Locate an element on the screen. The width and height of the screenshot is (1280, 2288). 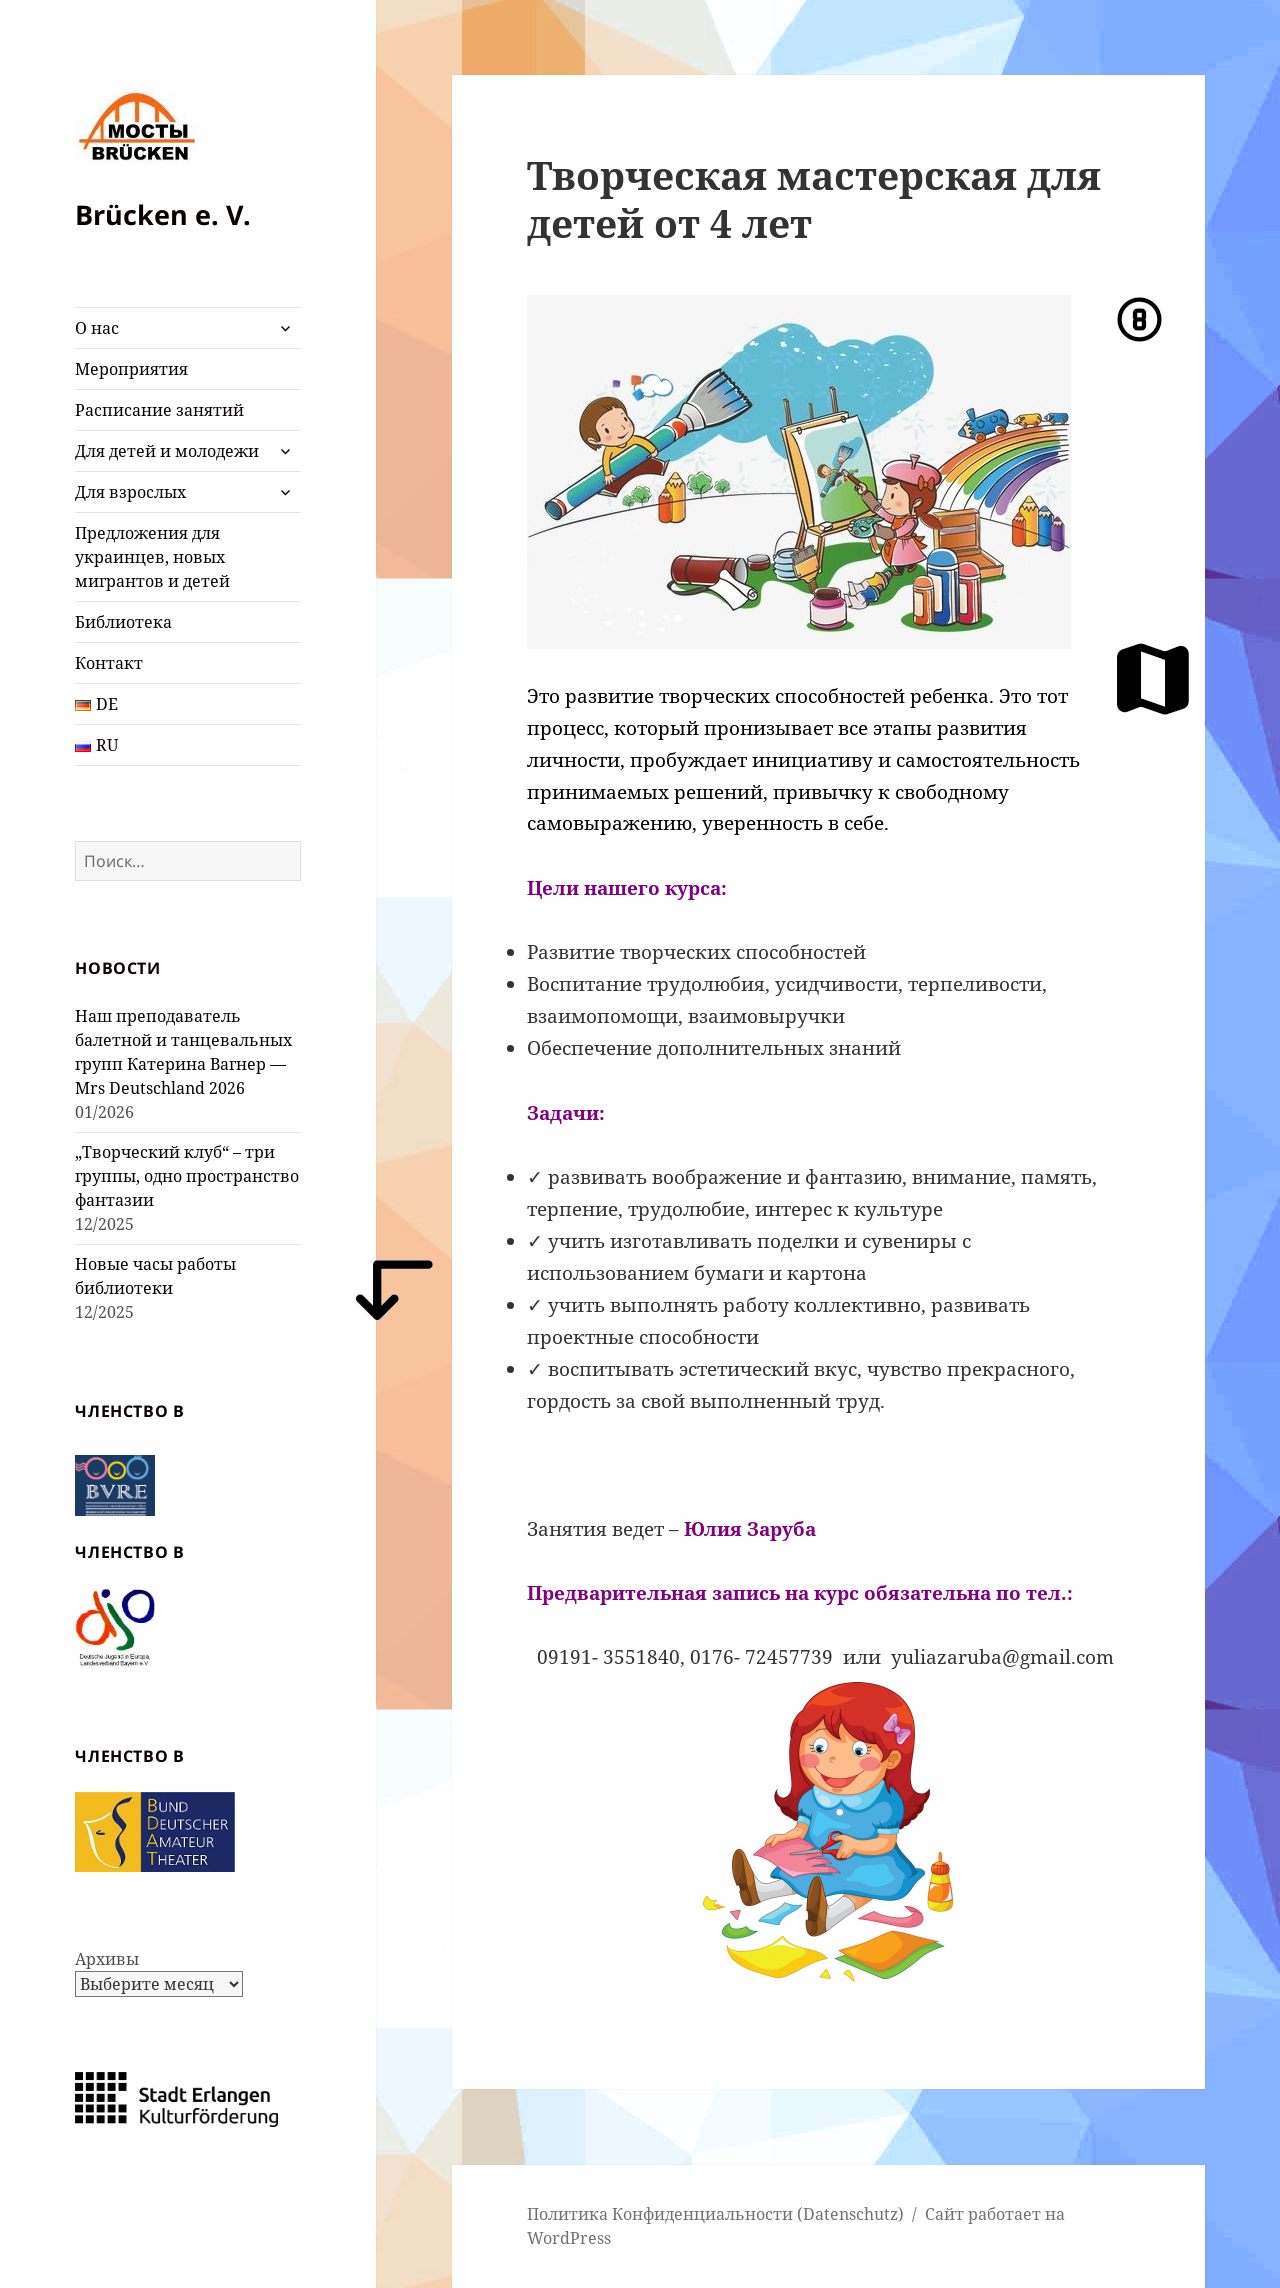
open map view is located at coordinates (1153, 679).